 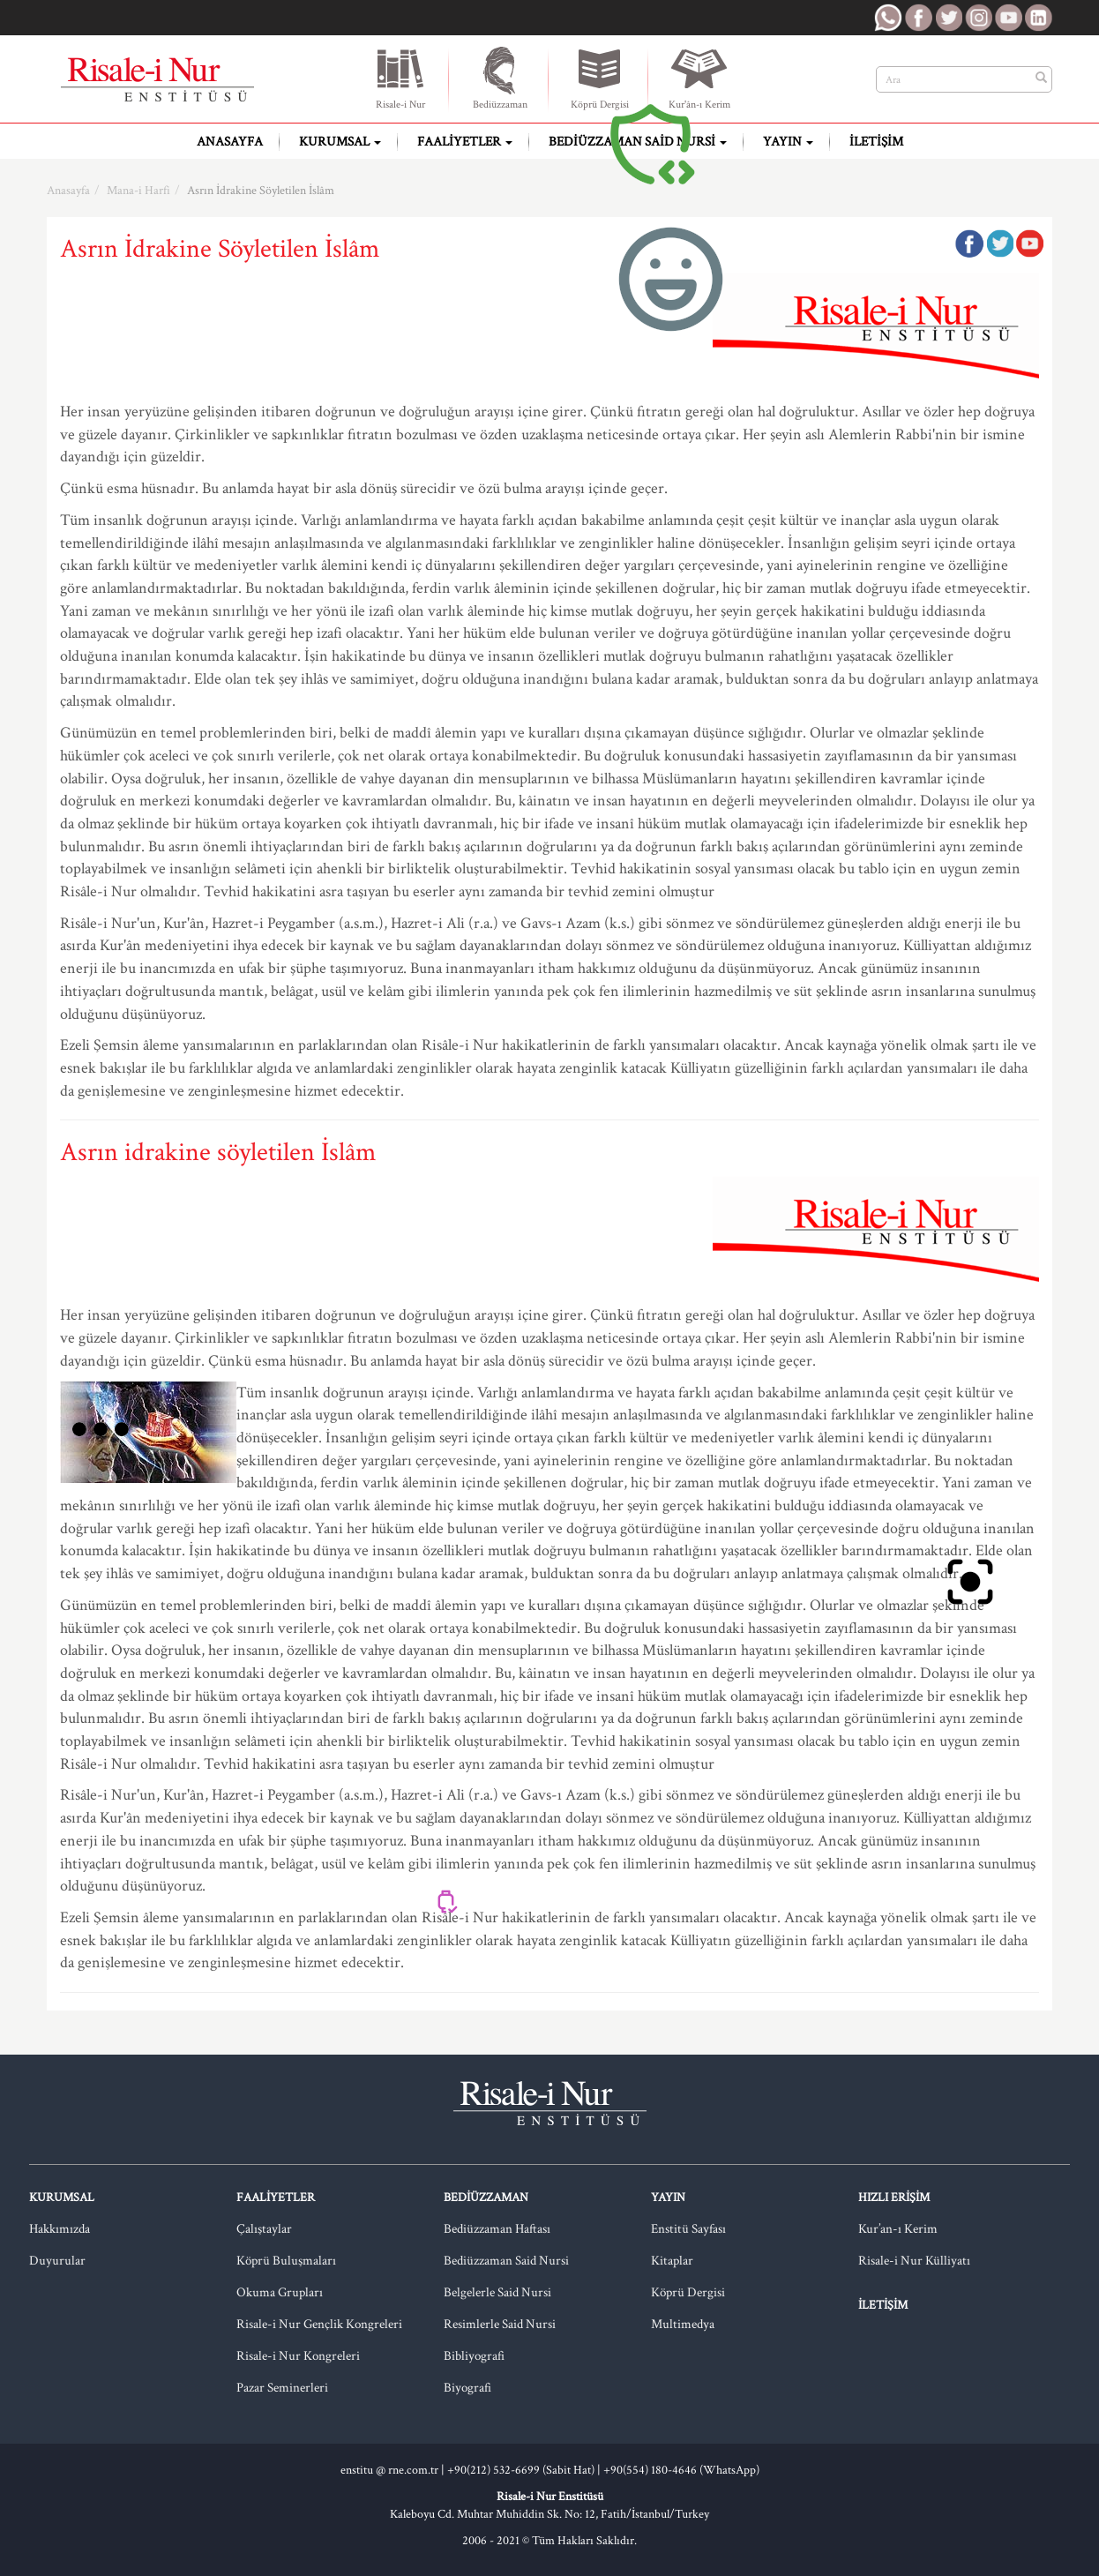 What do you see at coordinates (970, 1582) in the screenshot?
I see `capture a photo or screenshot` at bounding box center [970, 1582].